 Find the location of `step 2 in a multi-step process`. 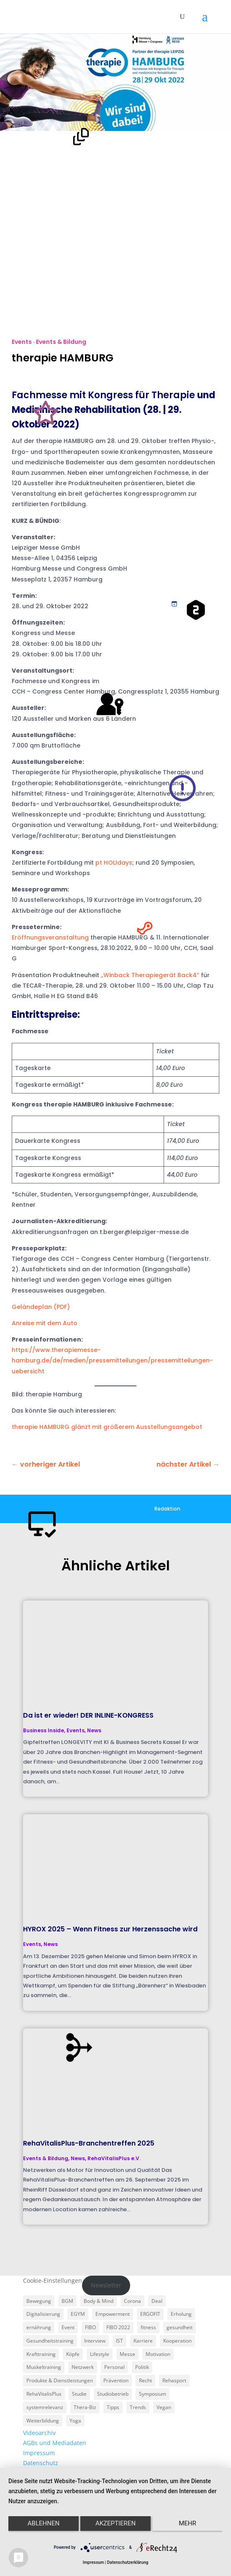

step 2 in a multi-step process is located at coordinates (196, 610).